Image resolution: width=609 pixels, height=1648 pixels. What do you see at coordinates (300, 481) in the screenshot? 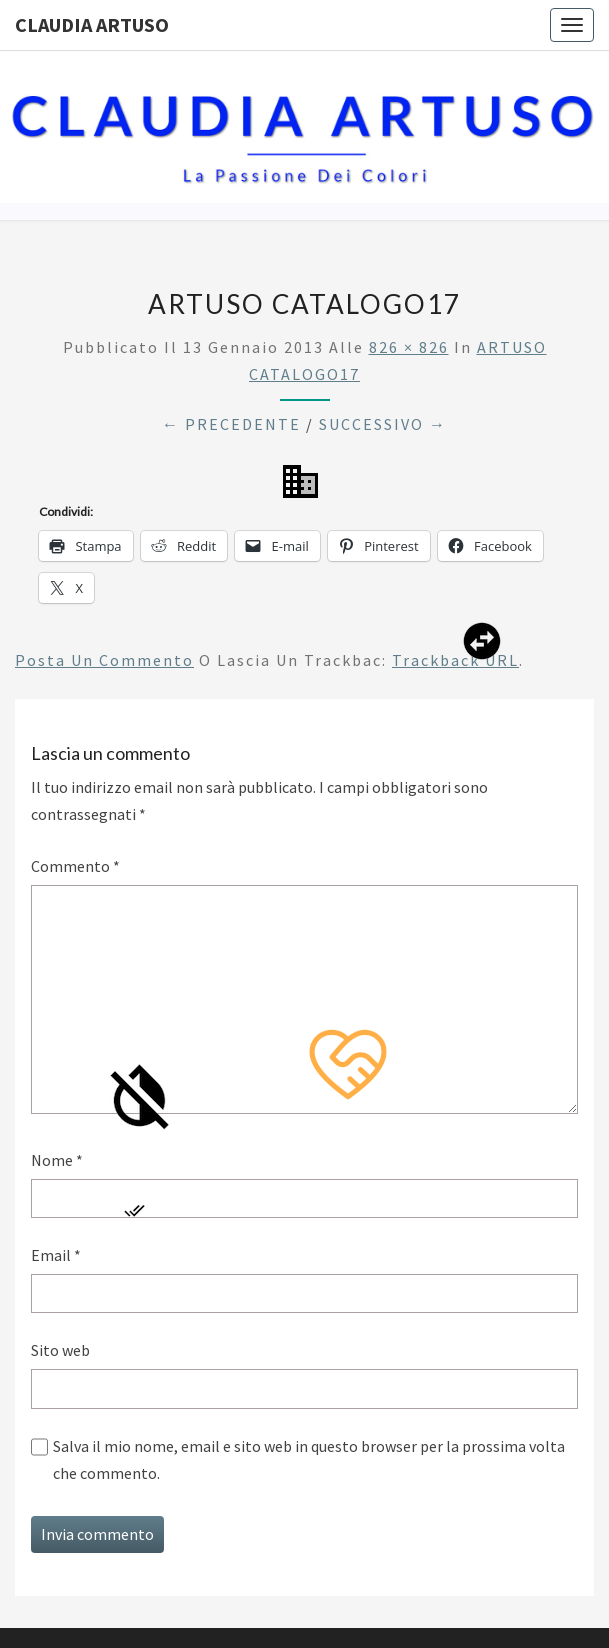
I see `view company or organization profile` at bounding box center [300, 481].